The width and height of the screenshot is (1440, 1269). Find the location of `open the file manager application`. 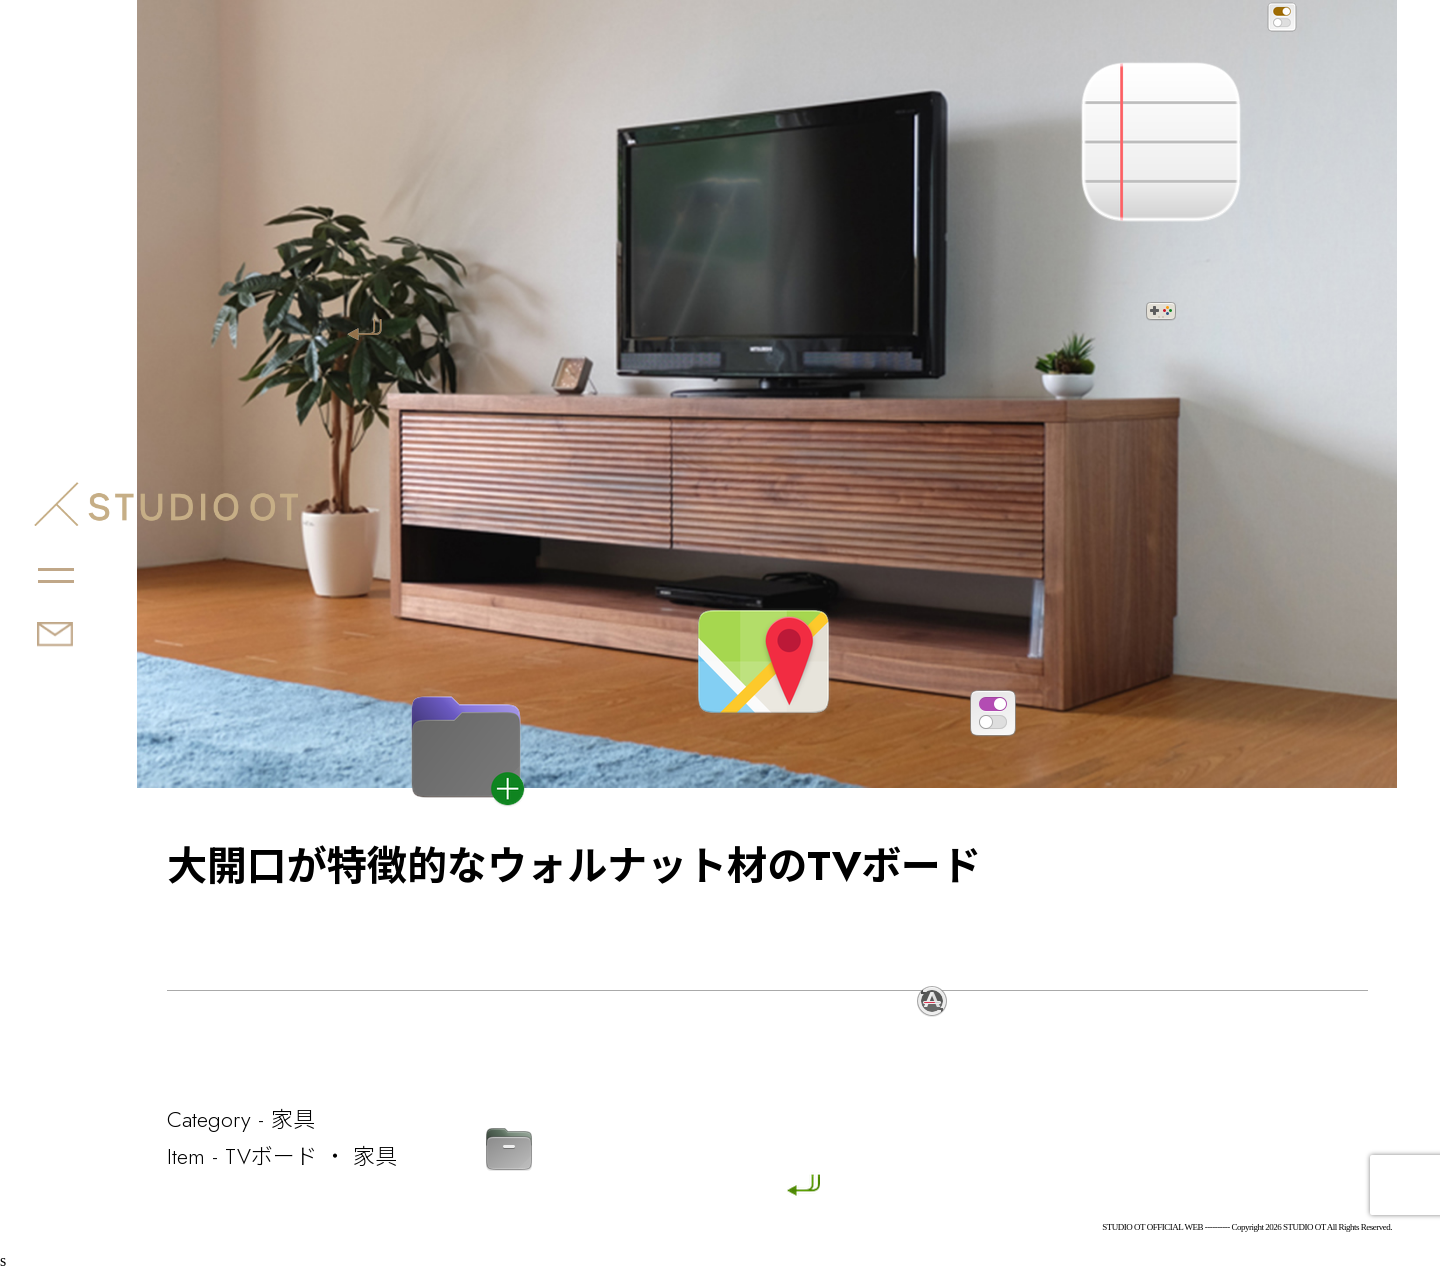

open the file manager application is located at coordinates (509, 1149).